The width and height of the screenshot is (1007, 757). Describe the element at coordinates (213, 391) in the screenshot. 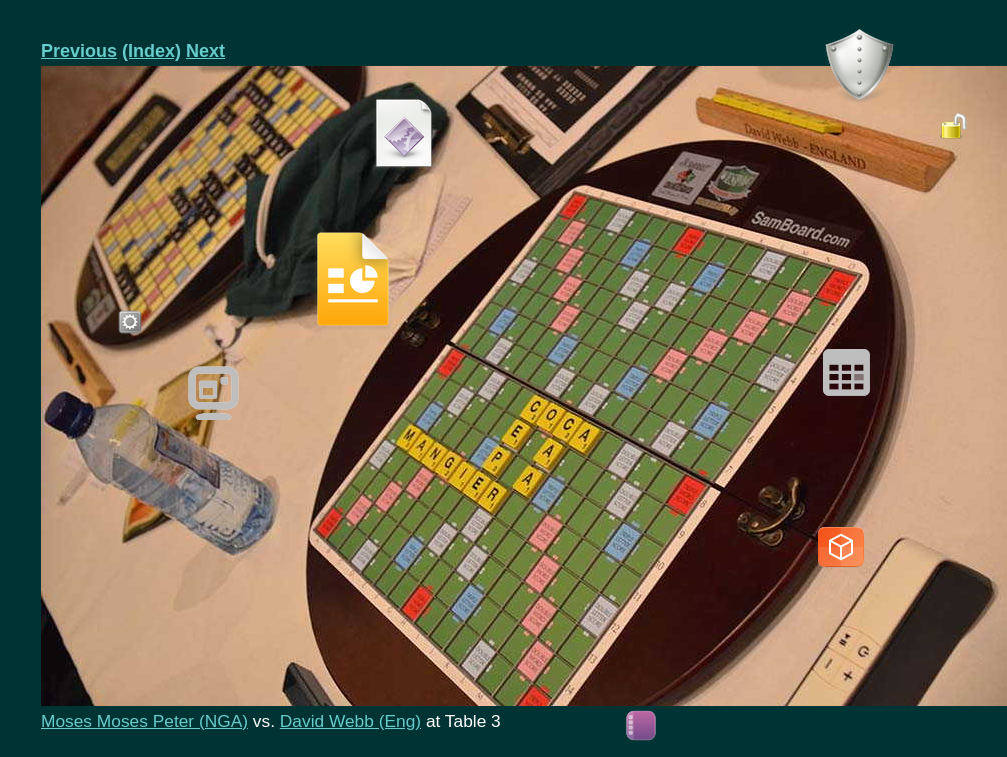

I see `configure remote desktop settings` at that location.